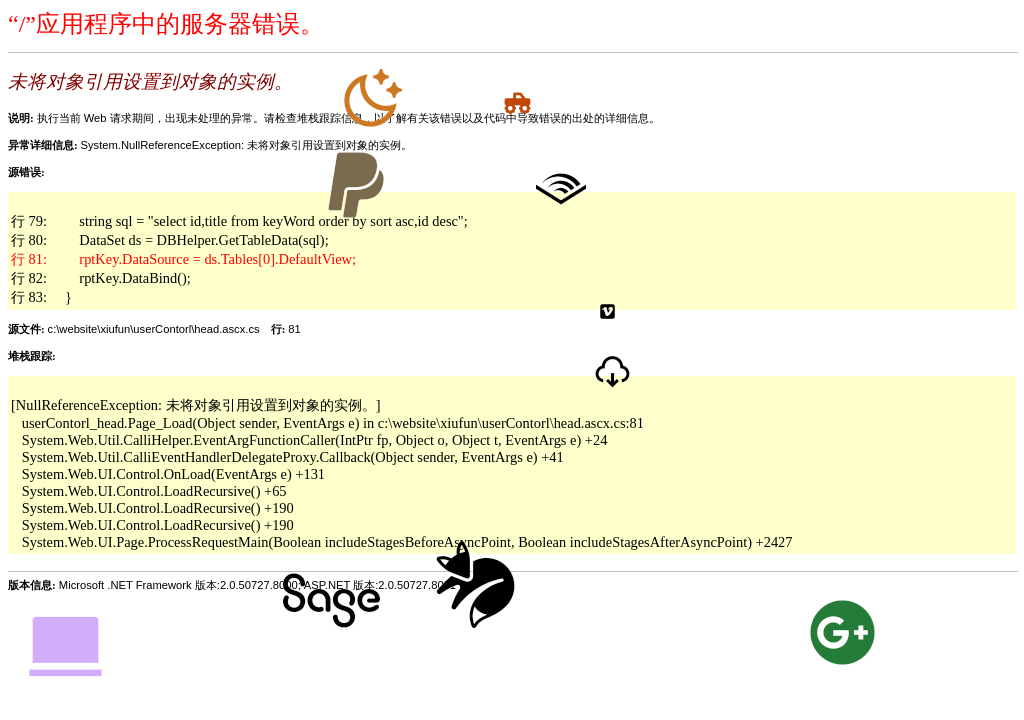 The image size is (1024, 720). What do you see at coordinates (842, 632) in the screenshot?
I see `share to Google+` at bounding box center [842, 632].